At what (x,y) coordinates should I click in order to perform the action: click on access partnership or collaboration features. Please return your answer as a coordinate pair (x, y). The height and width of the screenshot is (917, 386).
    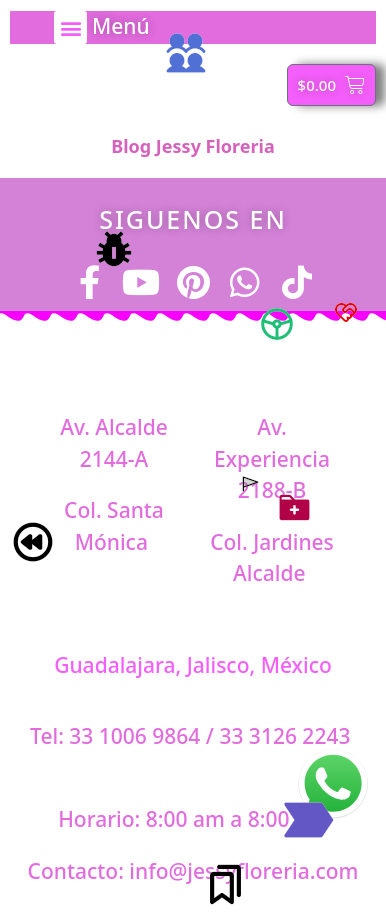
    Looking at the image, I should click on (346, 312).